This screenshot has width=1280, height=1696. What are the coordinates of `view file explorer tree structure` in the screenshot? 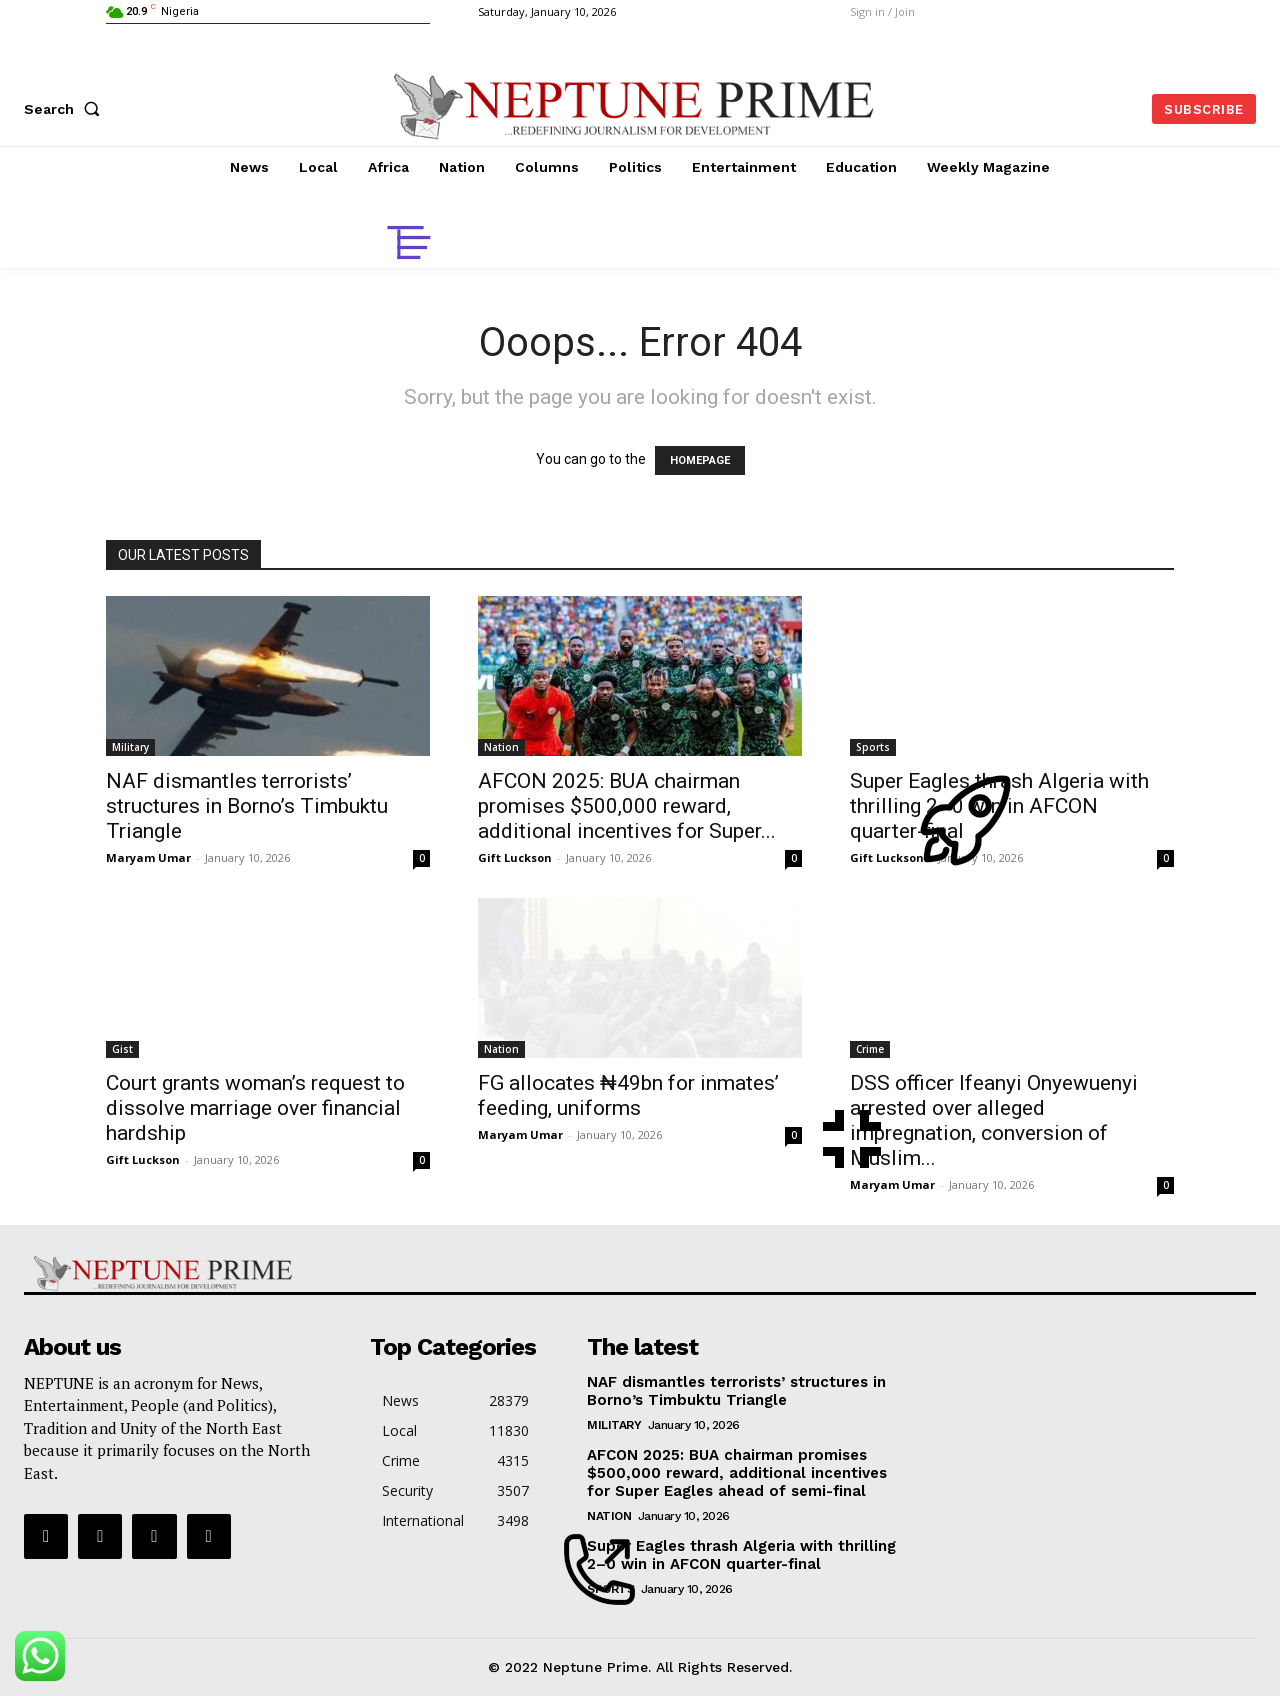 It's located at (410, 242).